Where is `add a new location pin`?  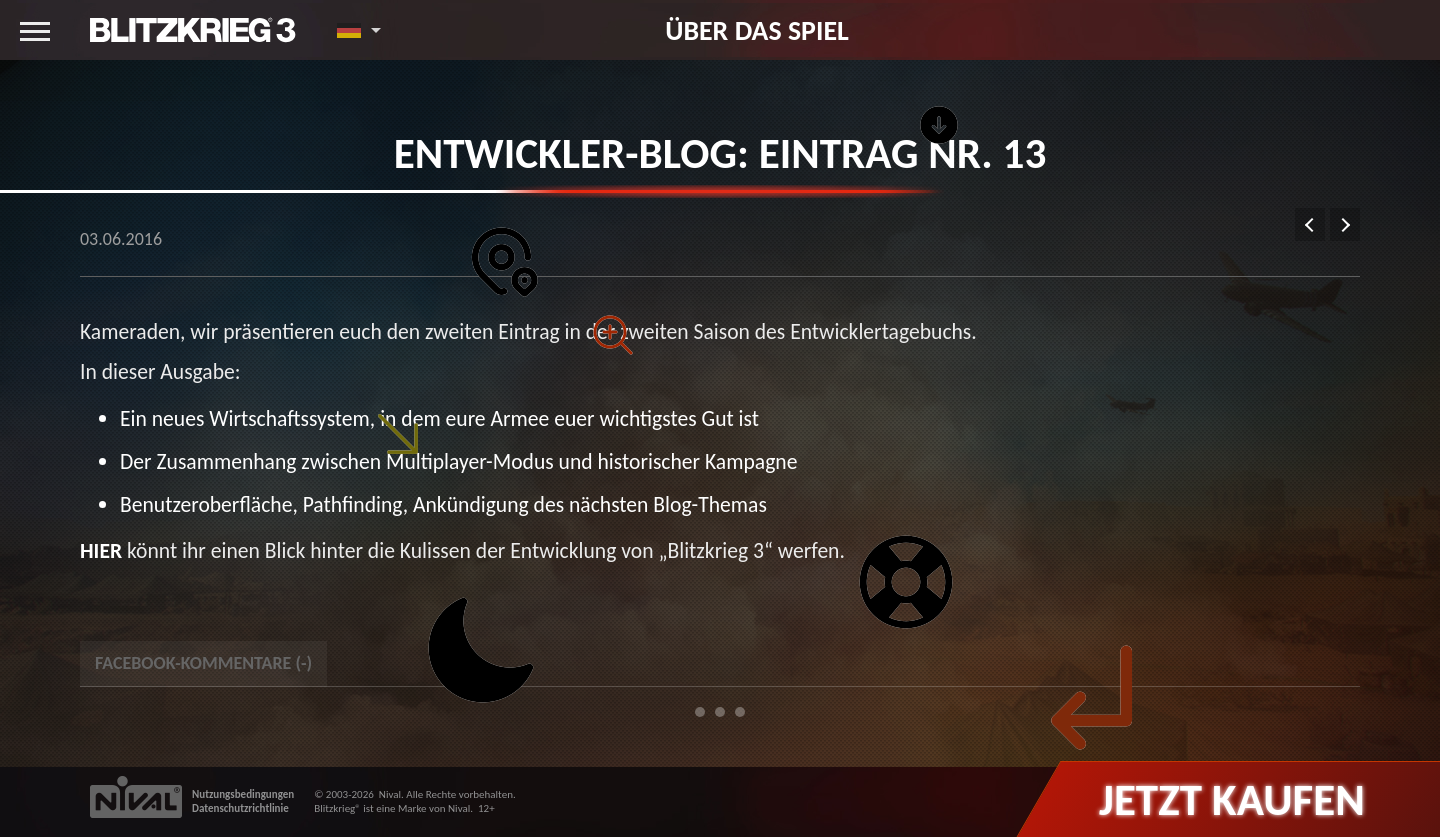 add a new location pin is located at coordinates (501, 260).